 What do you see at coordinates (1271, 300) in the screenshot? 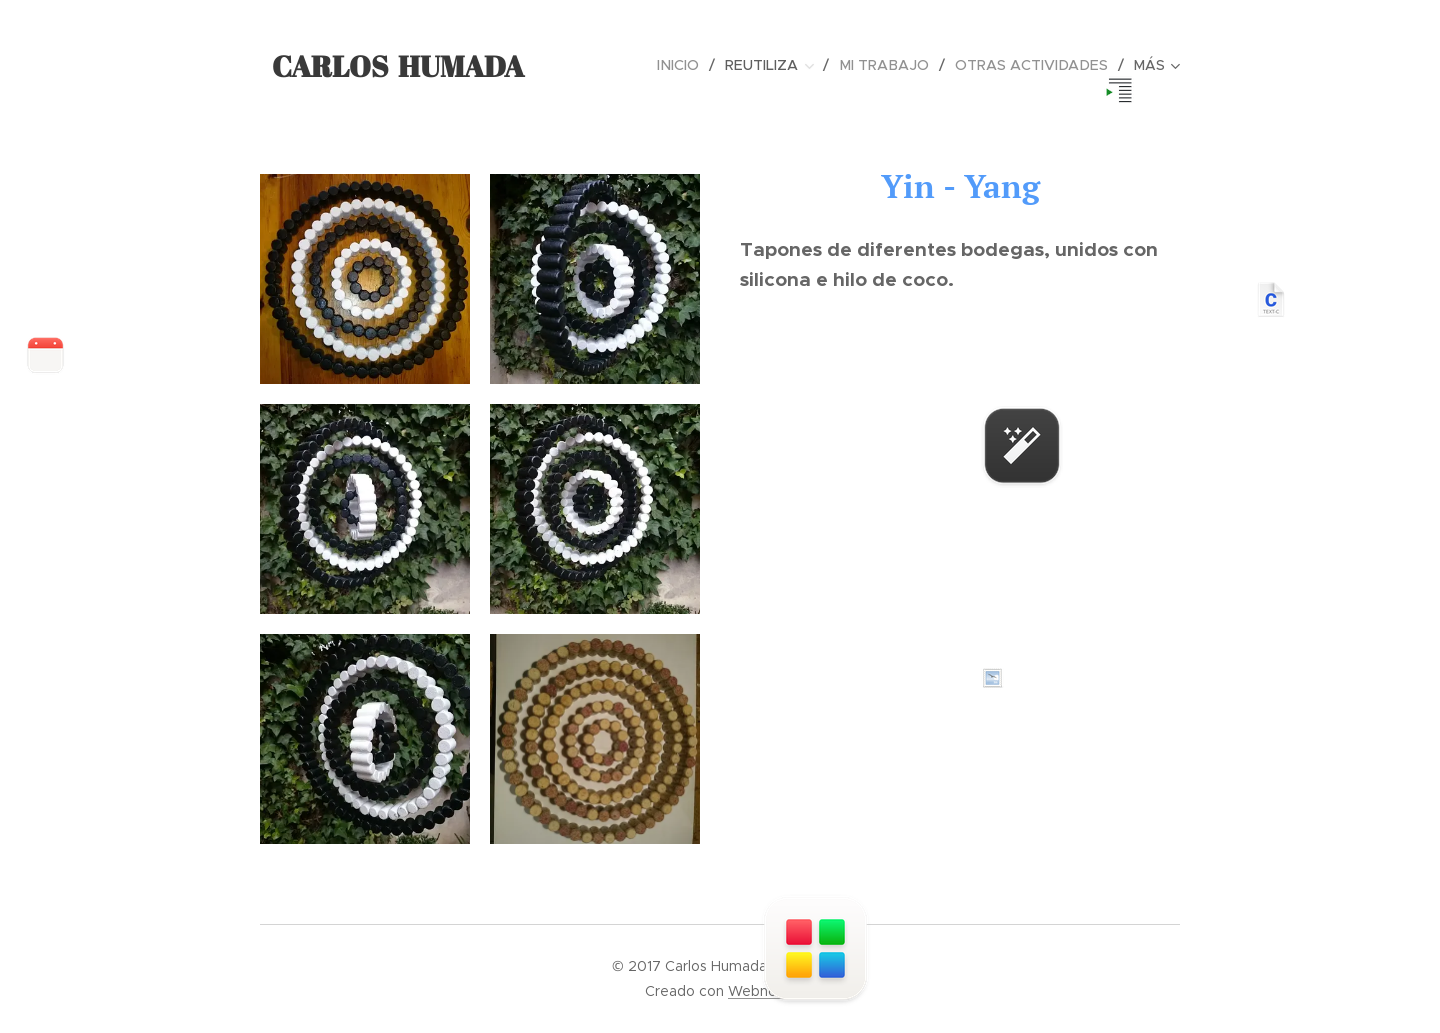
I see `c programming language source file` at bounding box center [1271, 300].